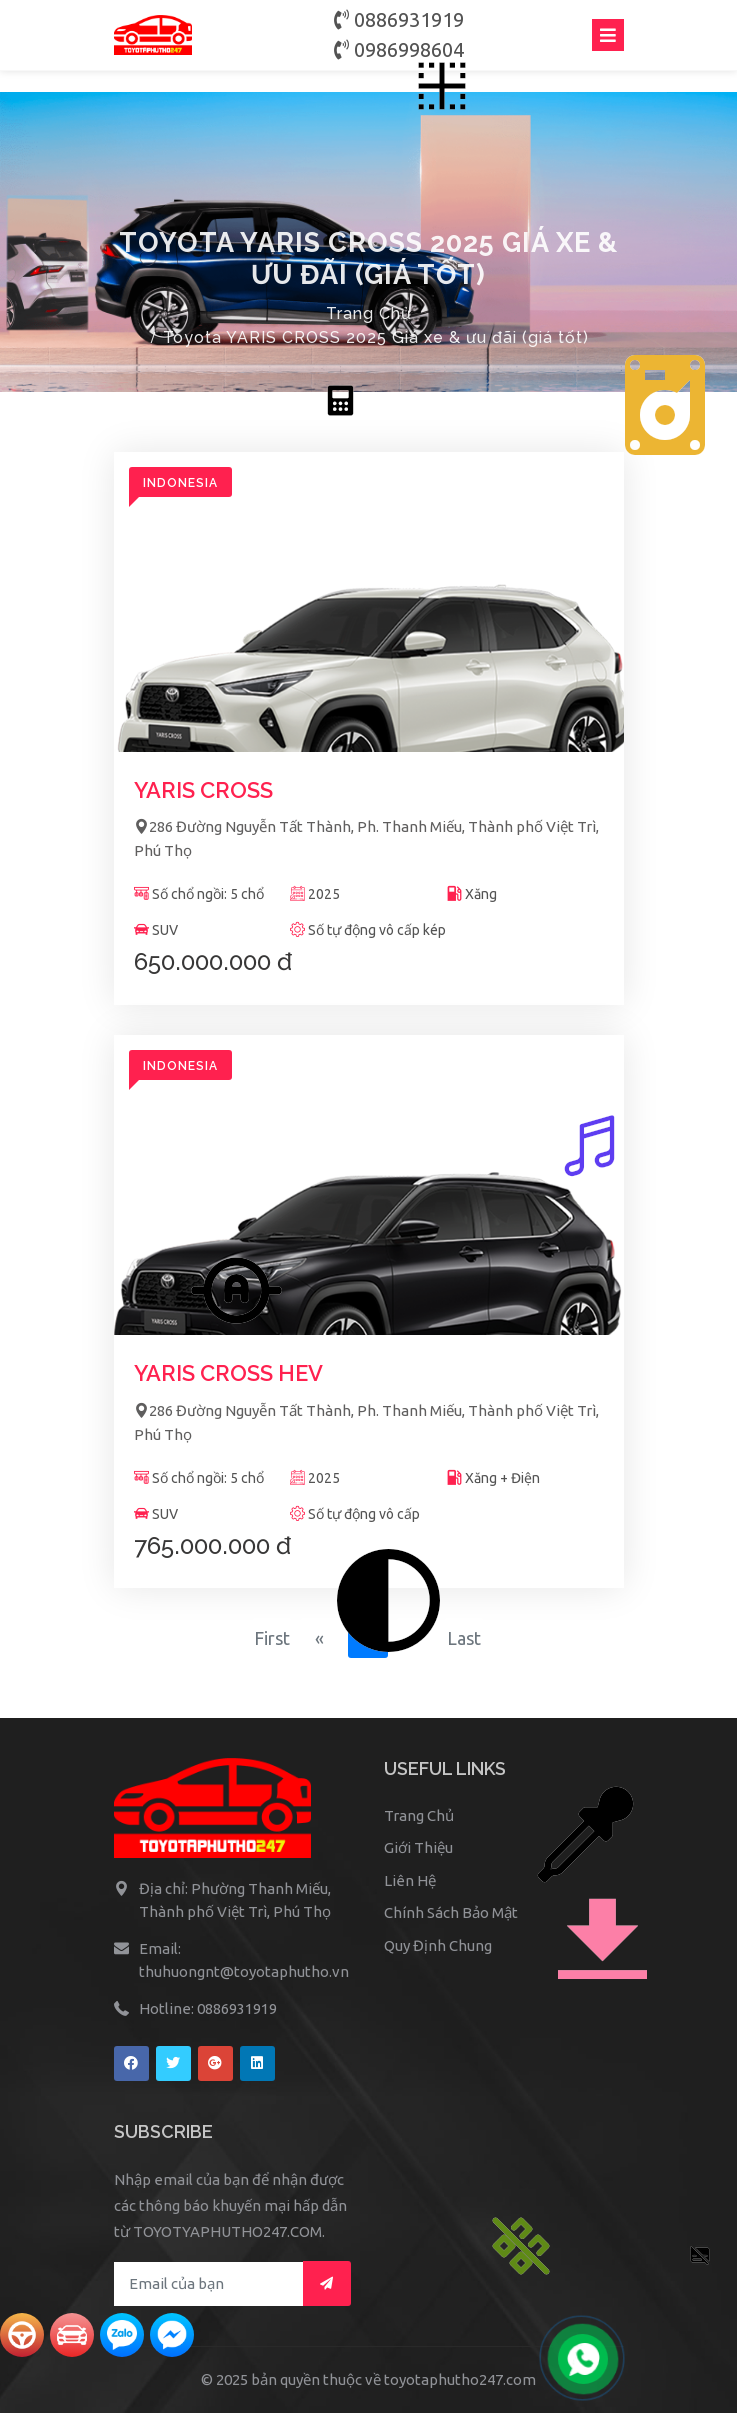 This screenshot has width=737, height=2413. I want to click on apply inner borders to selected cells, so click(442, 86).